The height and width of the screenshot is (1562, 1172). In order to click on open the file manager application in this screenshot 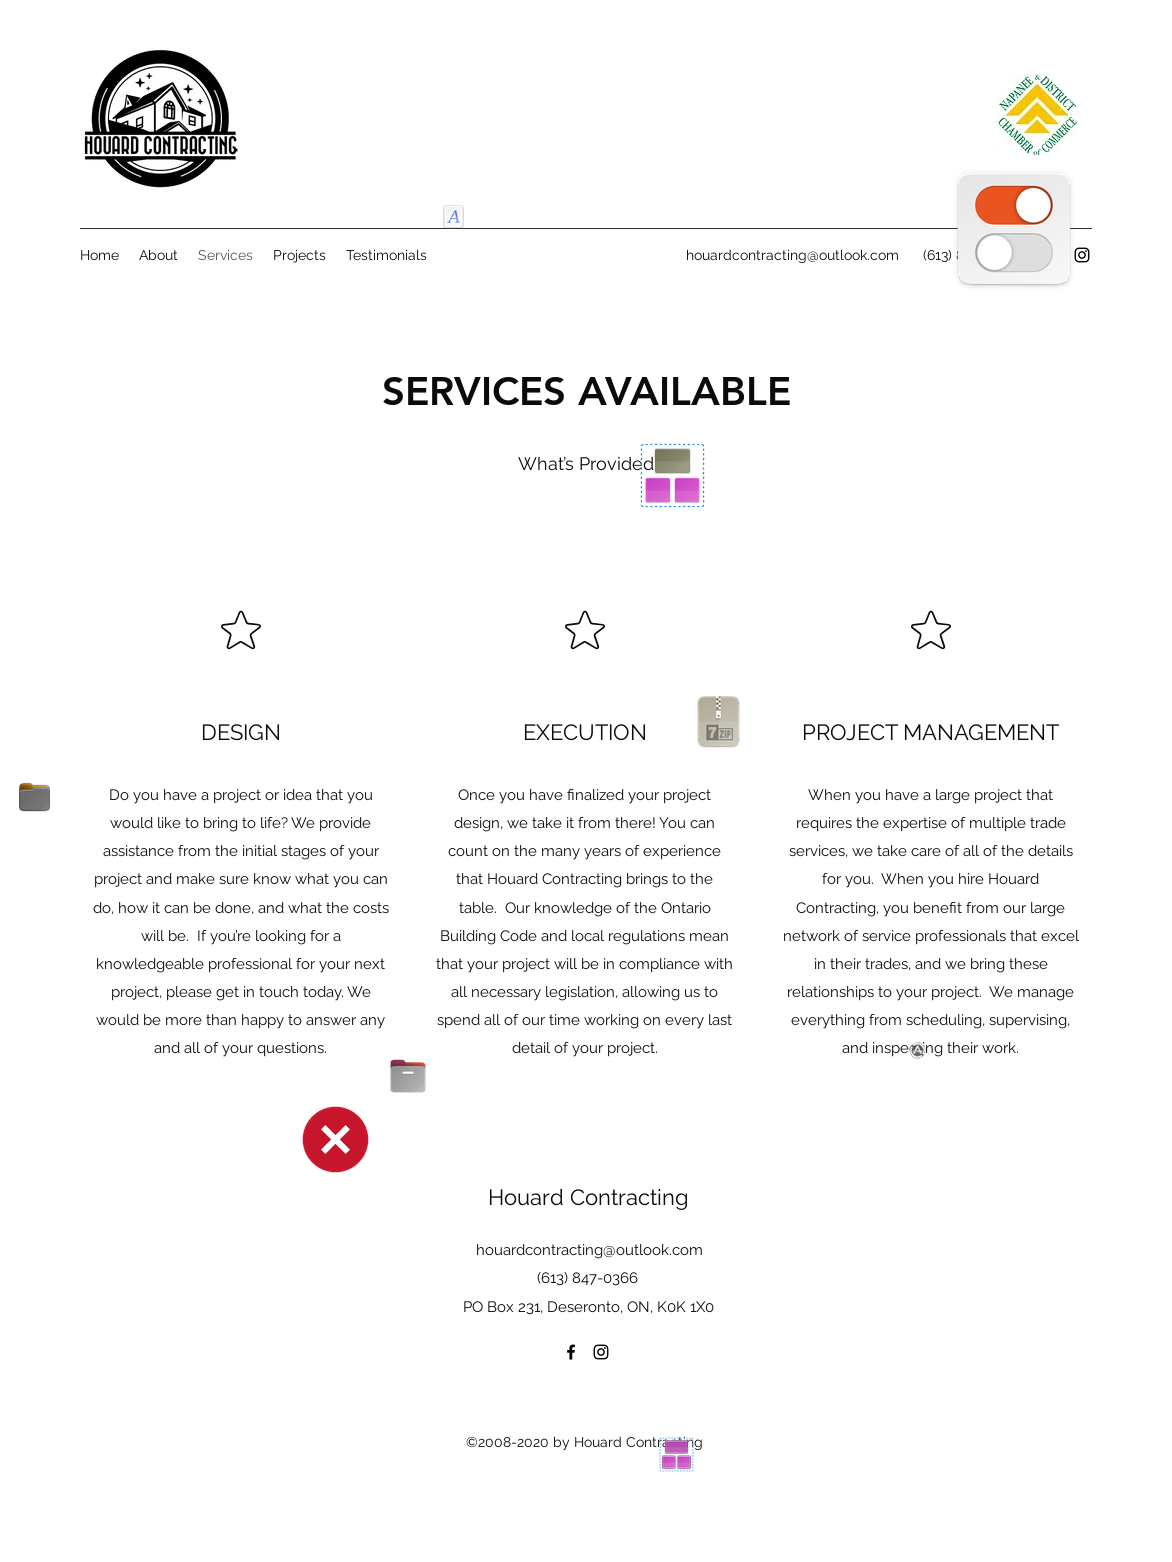, I will do `click(408, 1076)`.